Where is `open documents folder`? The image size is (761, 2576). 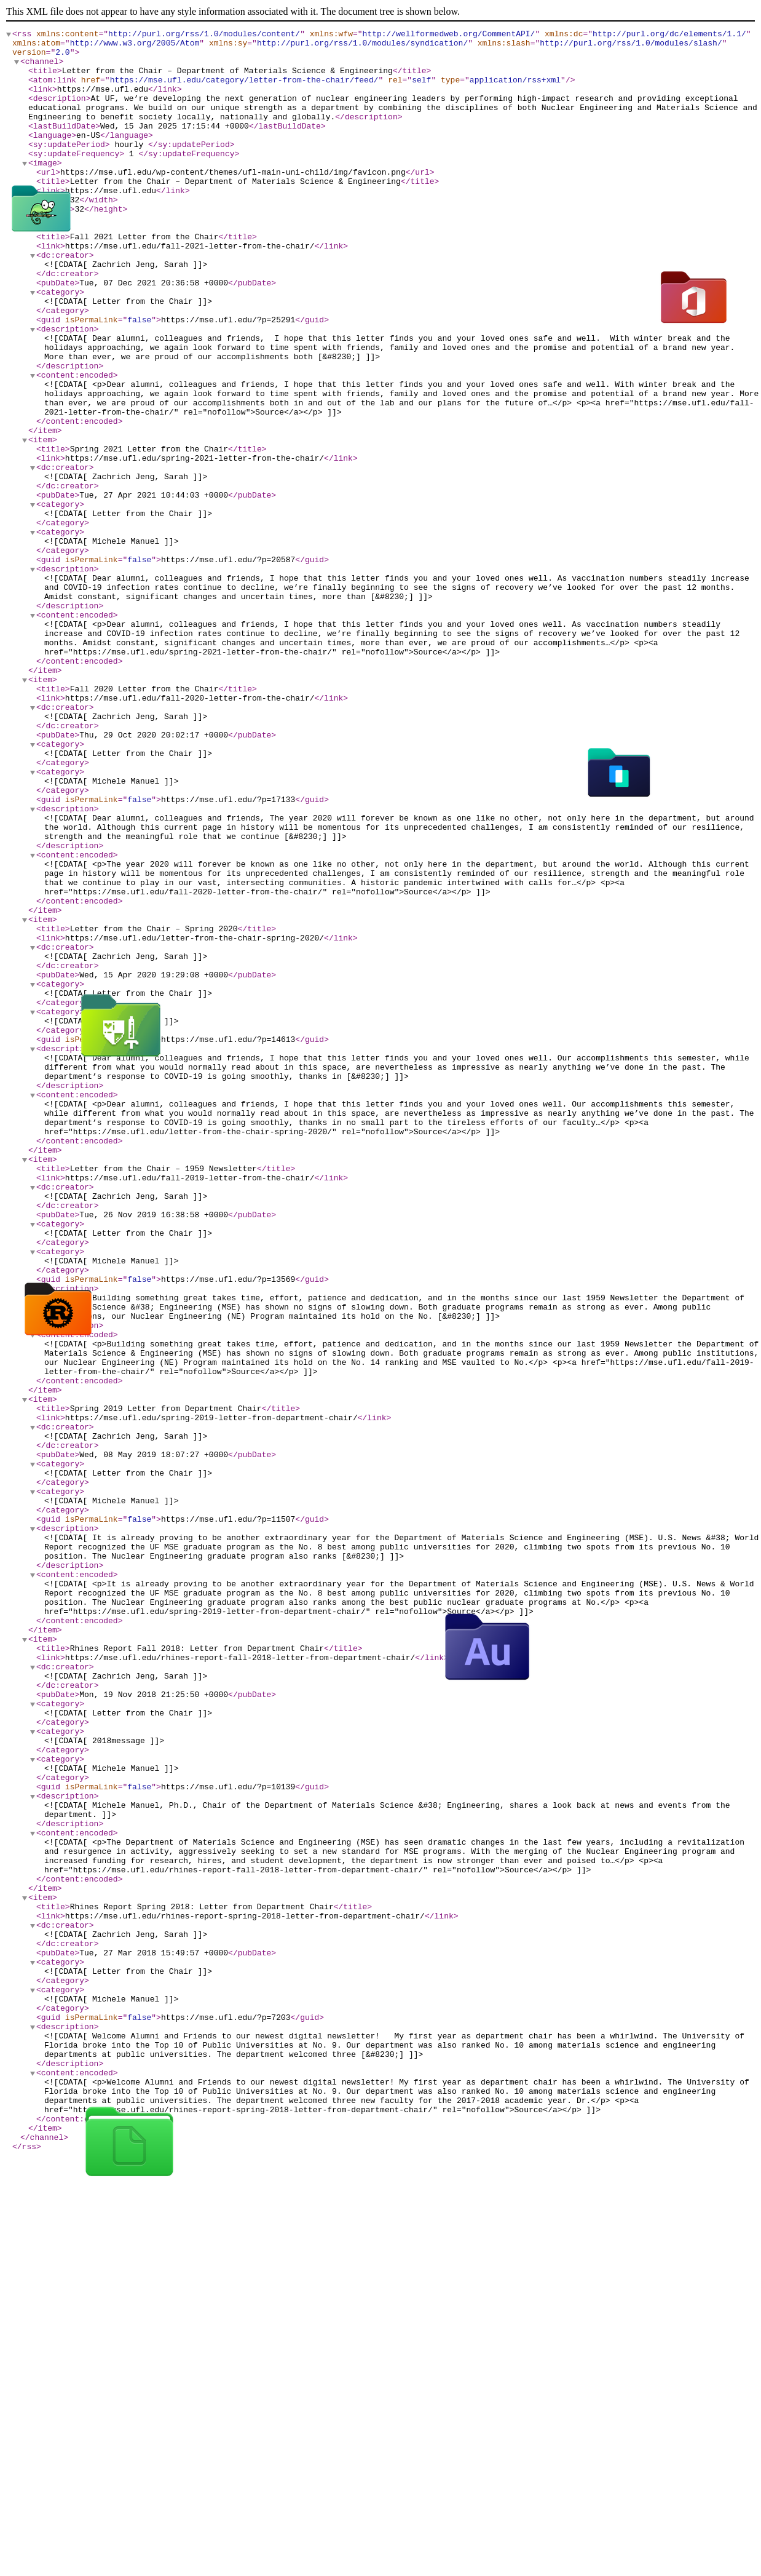 open documents folder is located at coordinates (129, 2141).